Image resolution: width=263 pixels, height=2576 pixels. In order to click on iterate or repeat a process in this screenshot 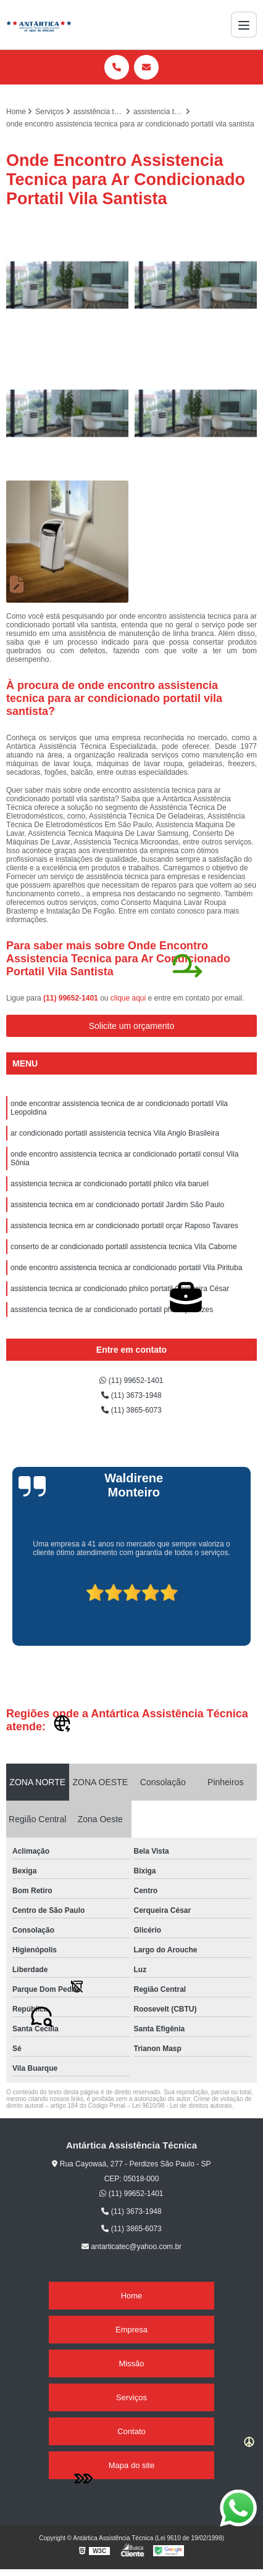, I will do `click(187, 965)`.